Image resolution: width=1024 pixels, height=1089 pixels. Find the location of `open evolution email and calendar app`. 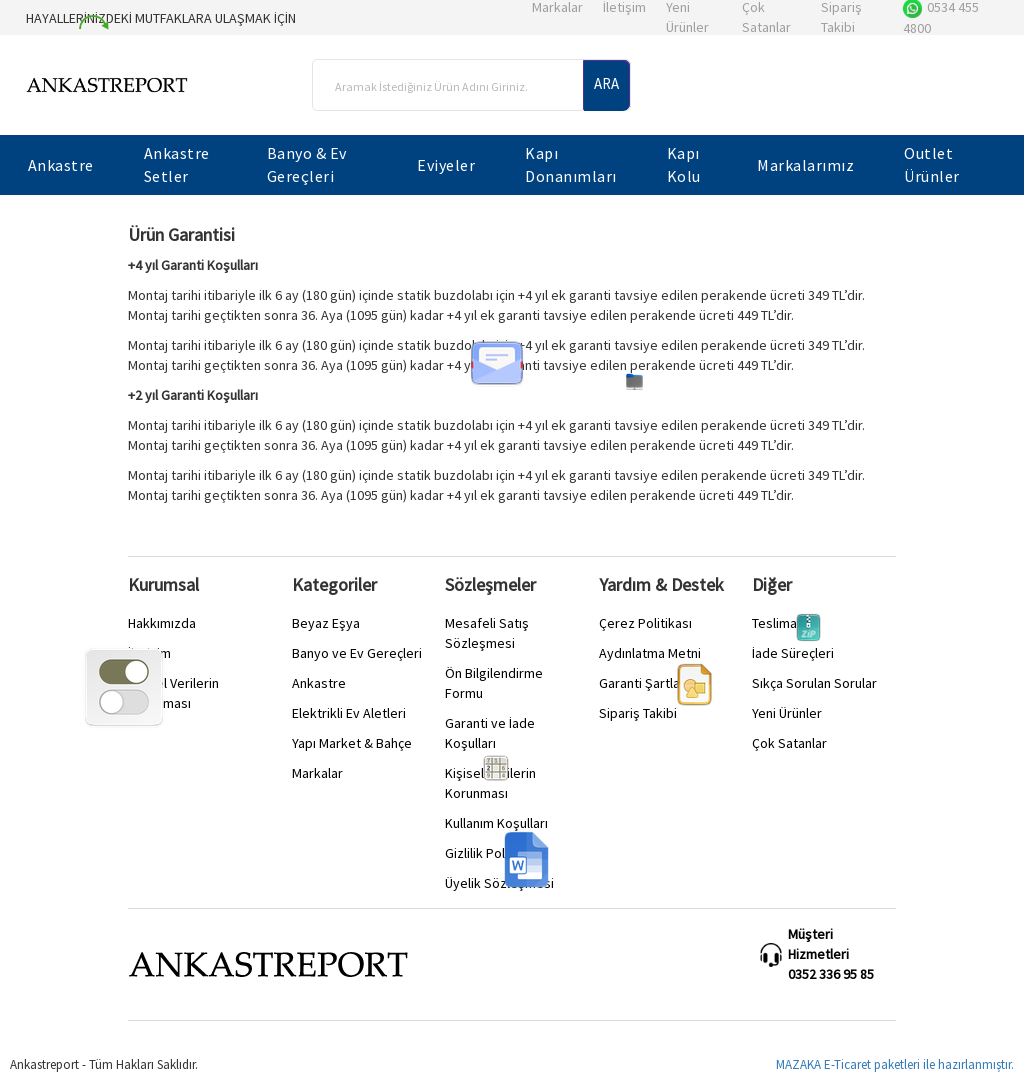

open evolution email and calendar app is located at coordinates (497, 363).